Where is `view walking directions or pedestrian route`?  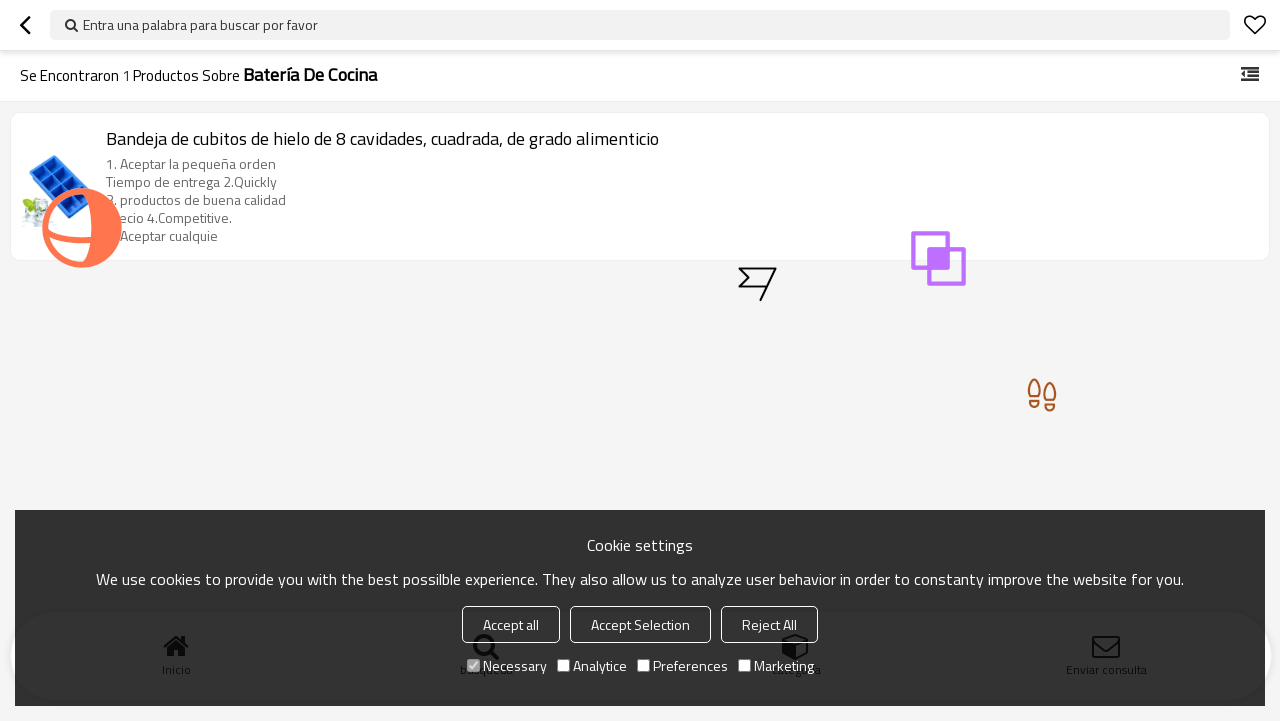 view walking directions or pedestrian route is located at coordinates (1042, 395).